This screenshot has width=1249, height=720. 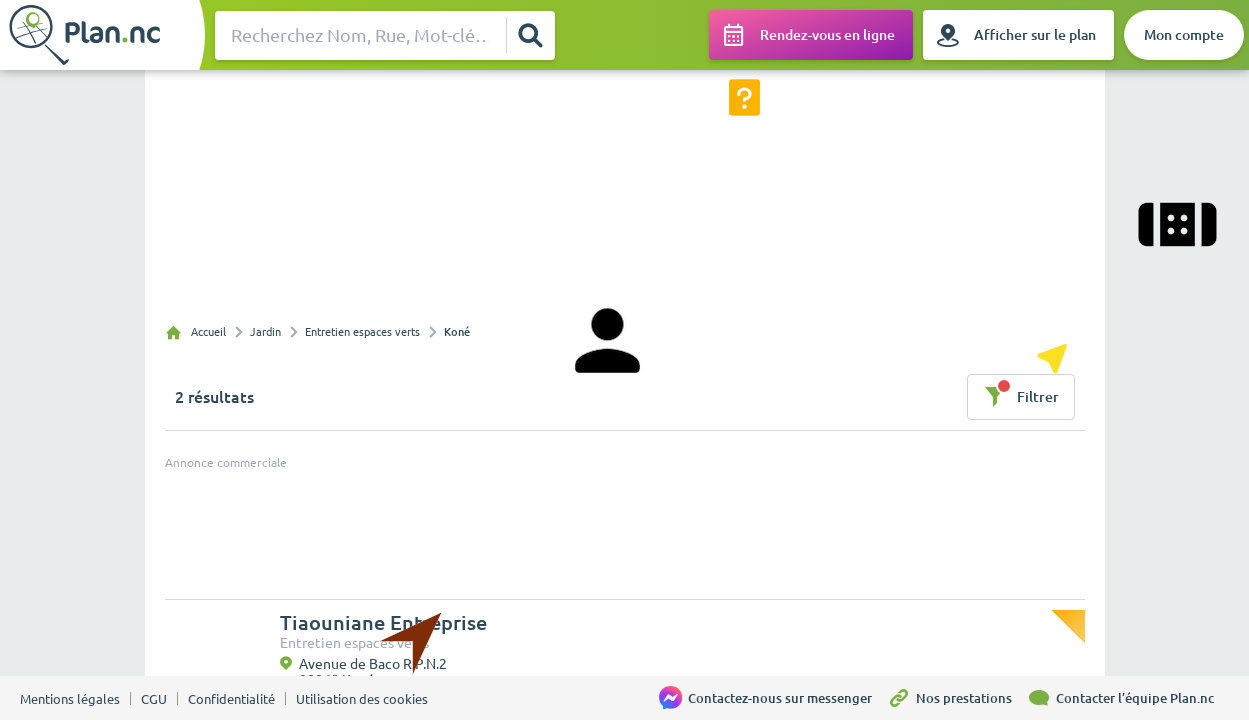 What do you see at coordinates (1052, 358) in the screenshot?
I see `send current location` at bounding box center [1052, 358].